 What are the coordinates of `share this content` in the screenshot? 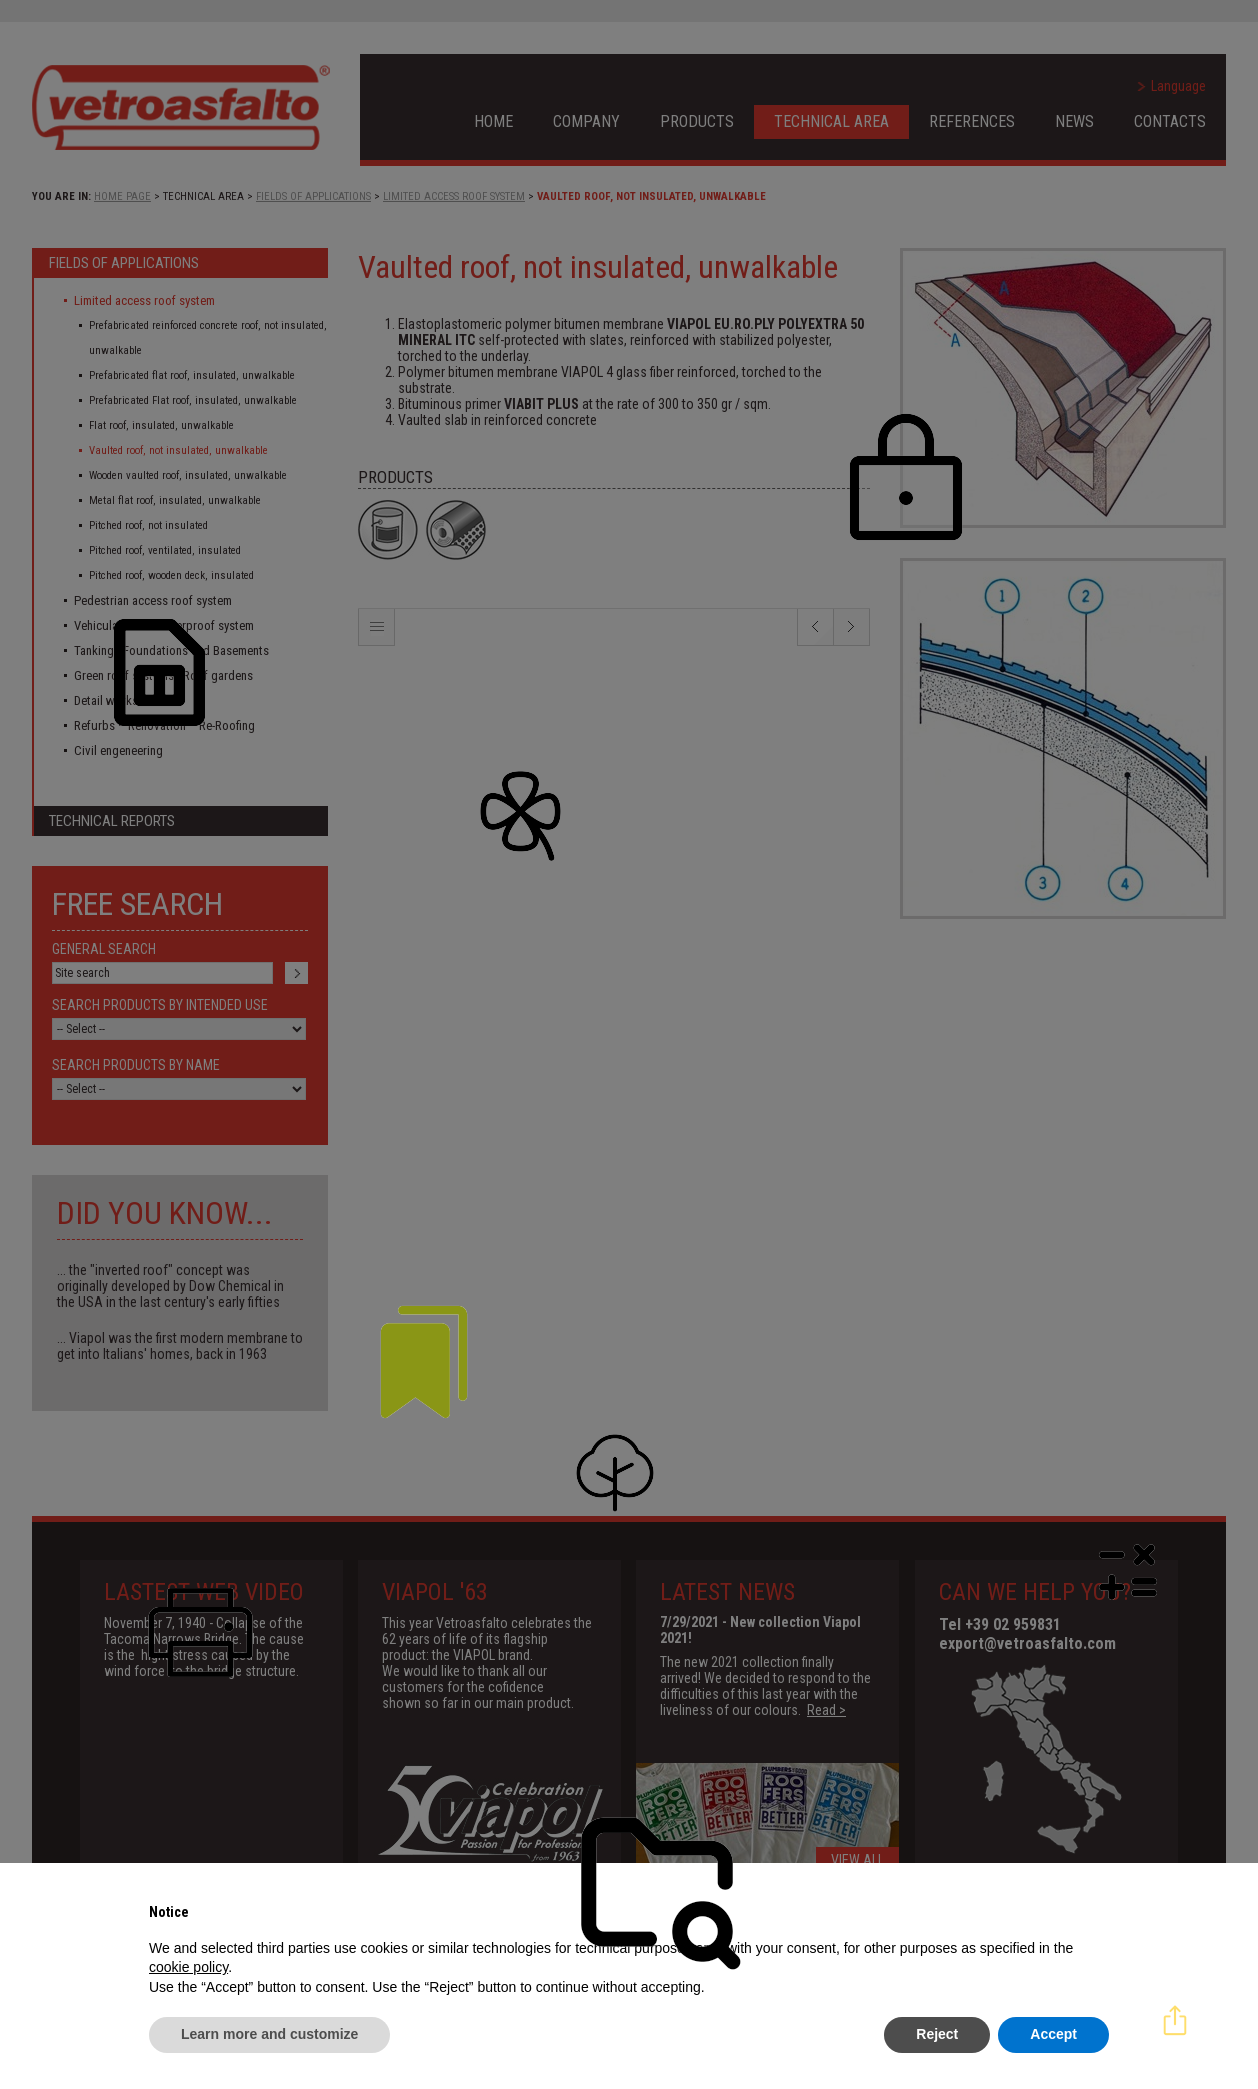 It's located at (1175, 2021).